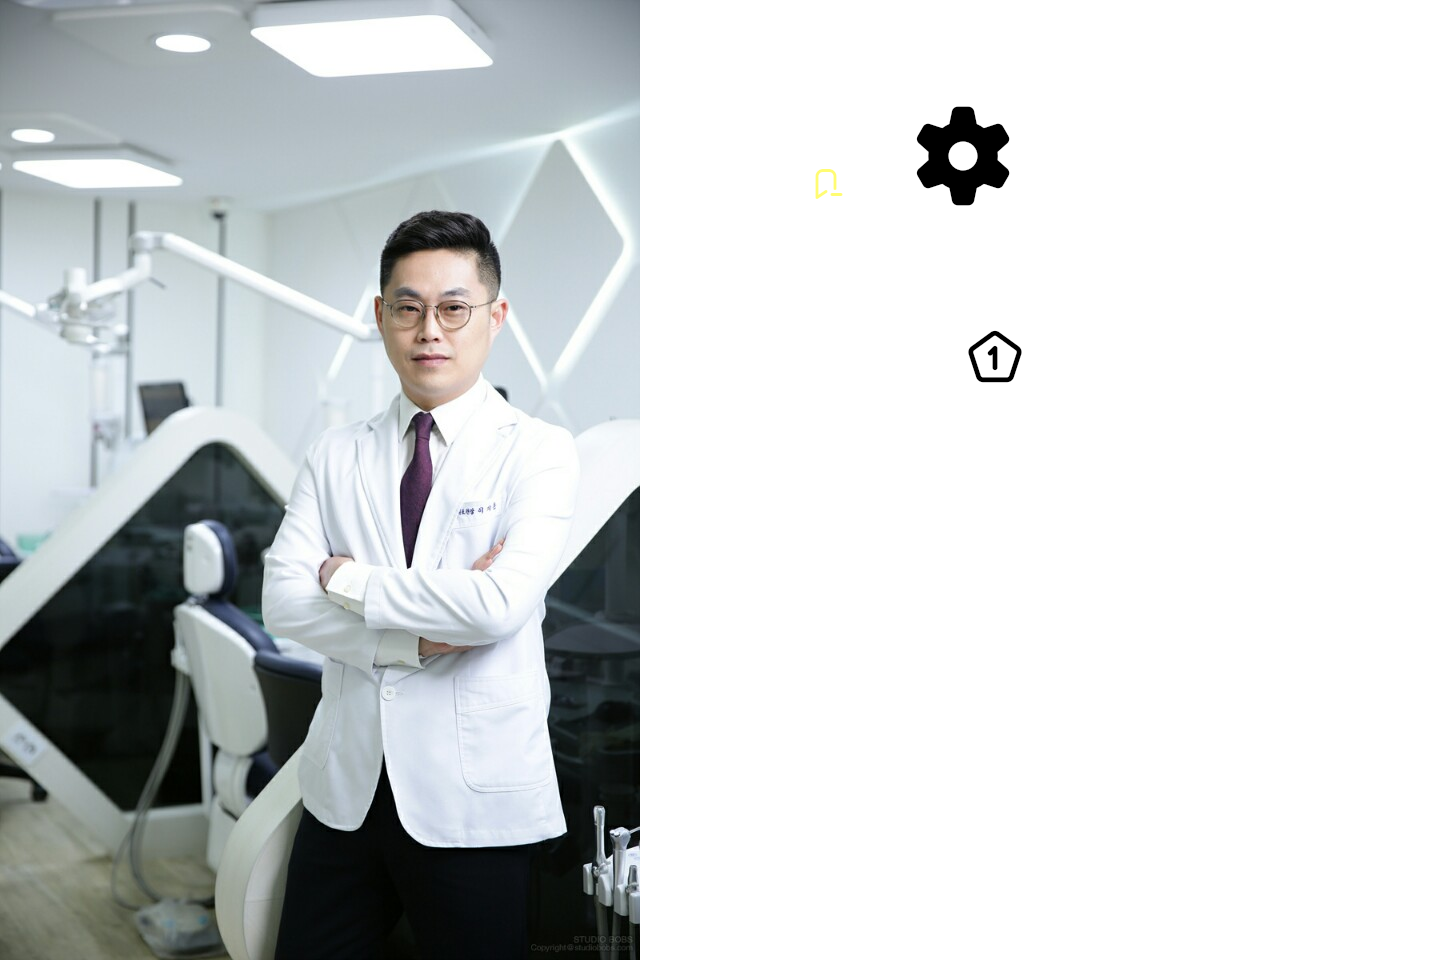  What do you see at coordinates (995, 358) in the screenshot?
I see `indicates first step or priority level one` at bounding box center [995, 358].